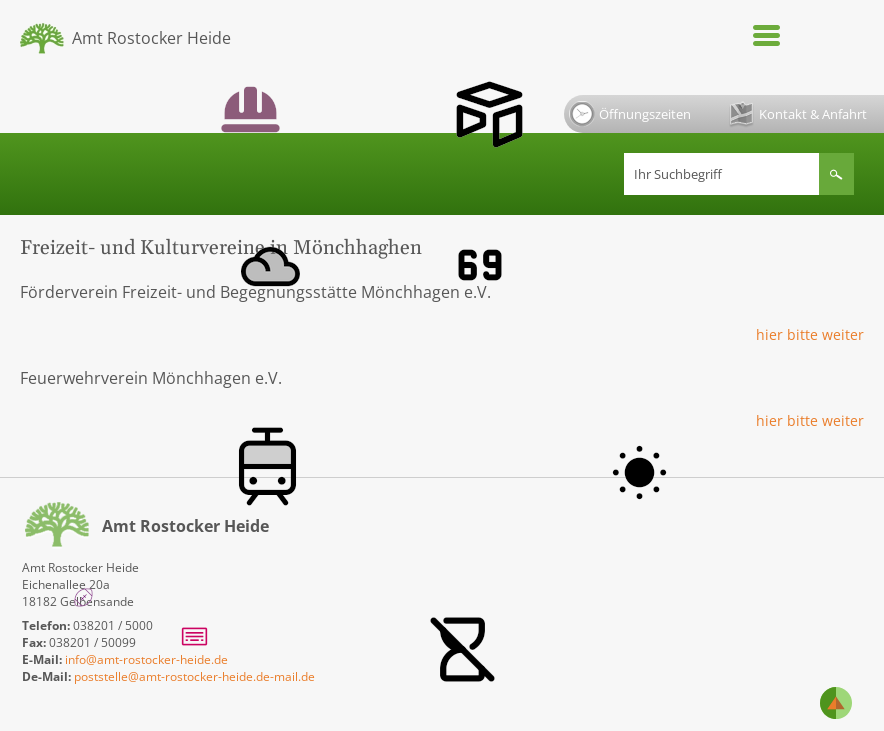 The width and height of the screenshot is (884, 731). What do you see at coordinates (489, 114) in the screenshot?
I see `open airtable` at bounding box center [489, 114].